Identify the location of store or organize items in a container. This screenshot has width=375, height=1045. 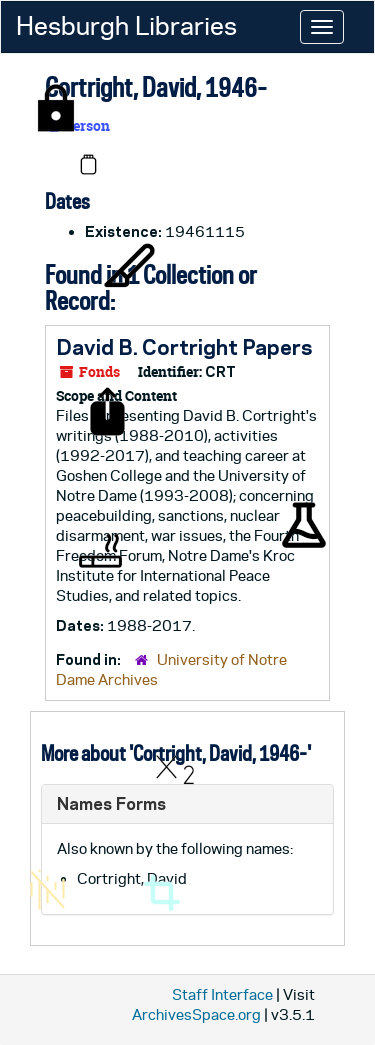
(88, 164).